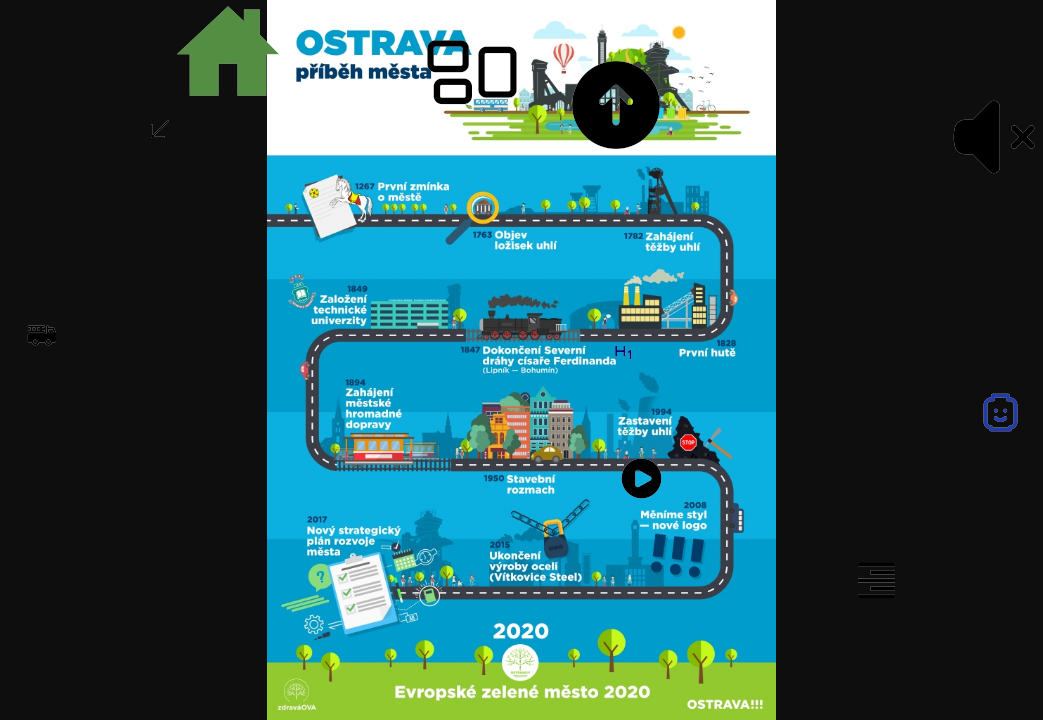 The width and height of the screenshot is (1043, 720). What do you see at coordinates (228, 51) in the screenshot?
I see `navigate to the home screen` at bounding box center [228, 51].